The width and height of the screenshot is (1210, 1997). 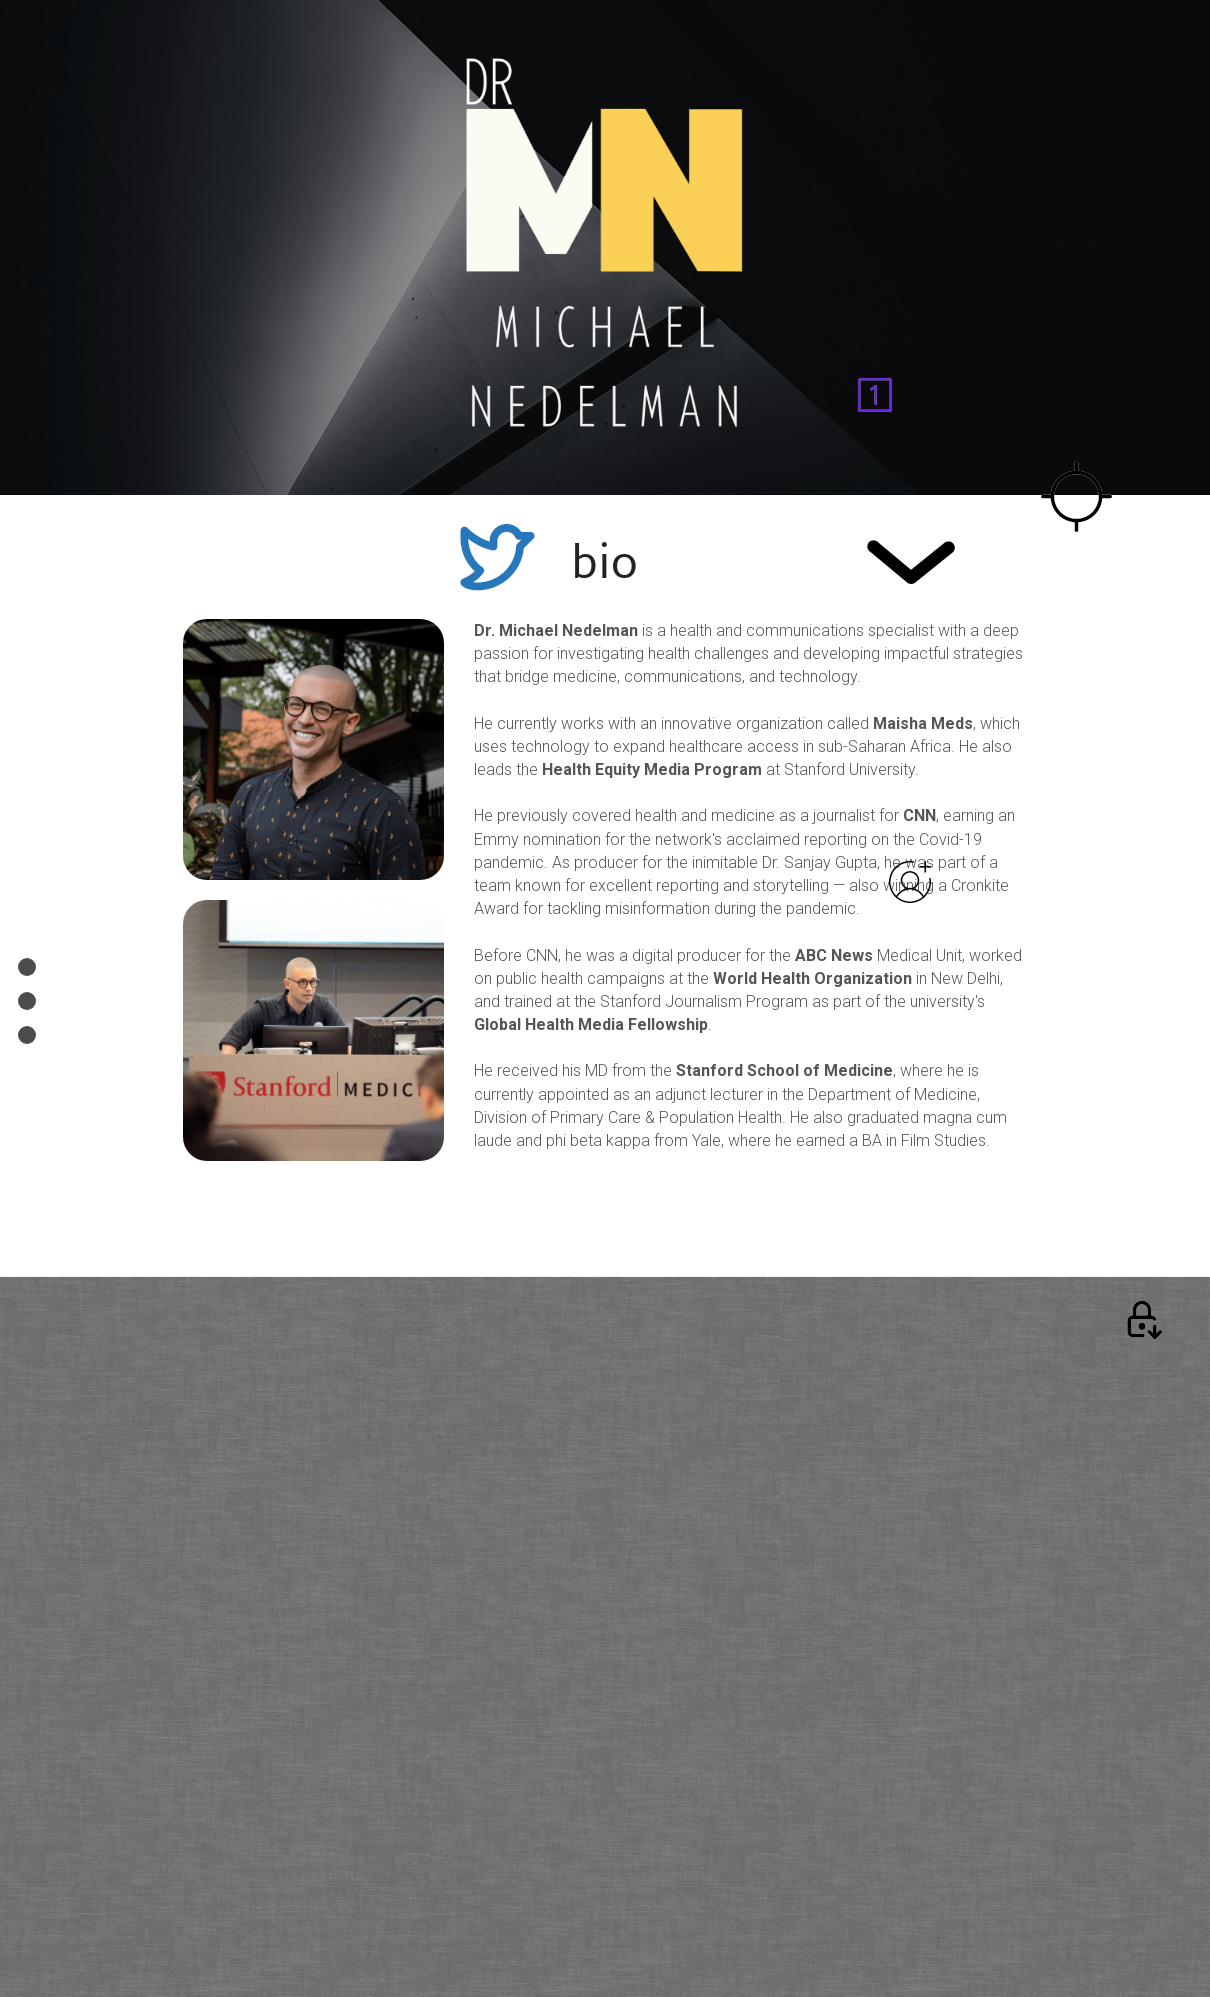 What do you see at coordinates (493, 554) in the screenshot?
I see `share to twitter` at bounding box center [493, 554].